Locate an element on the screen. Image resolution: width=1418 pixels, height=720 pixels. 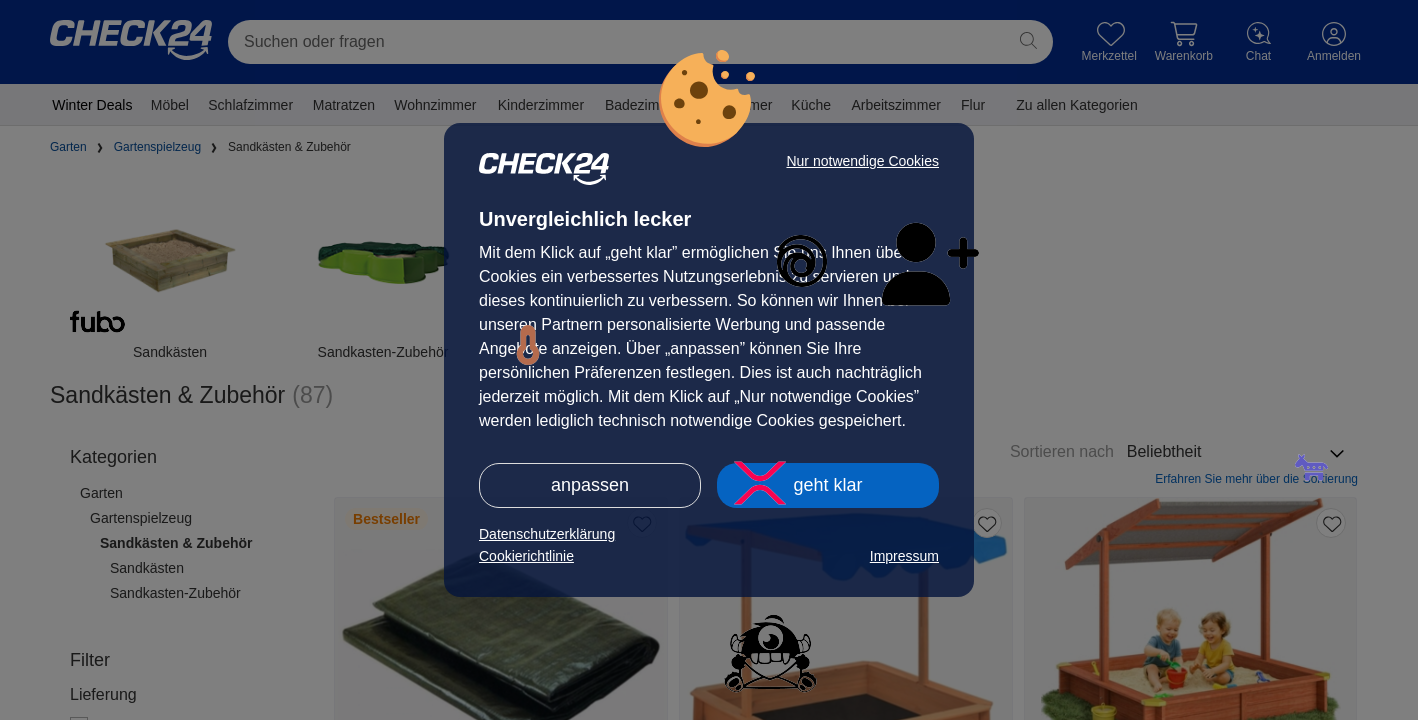
open the fuboTV streaming app is located at coordinates (97, 321).